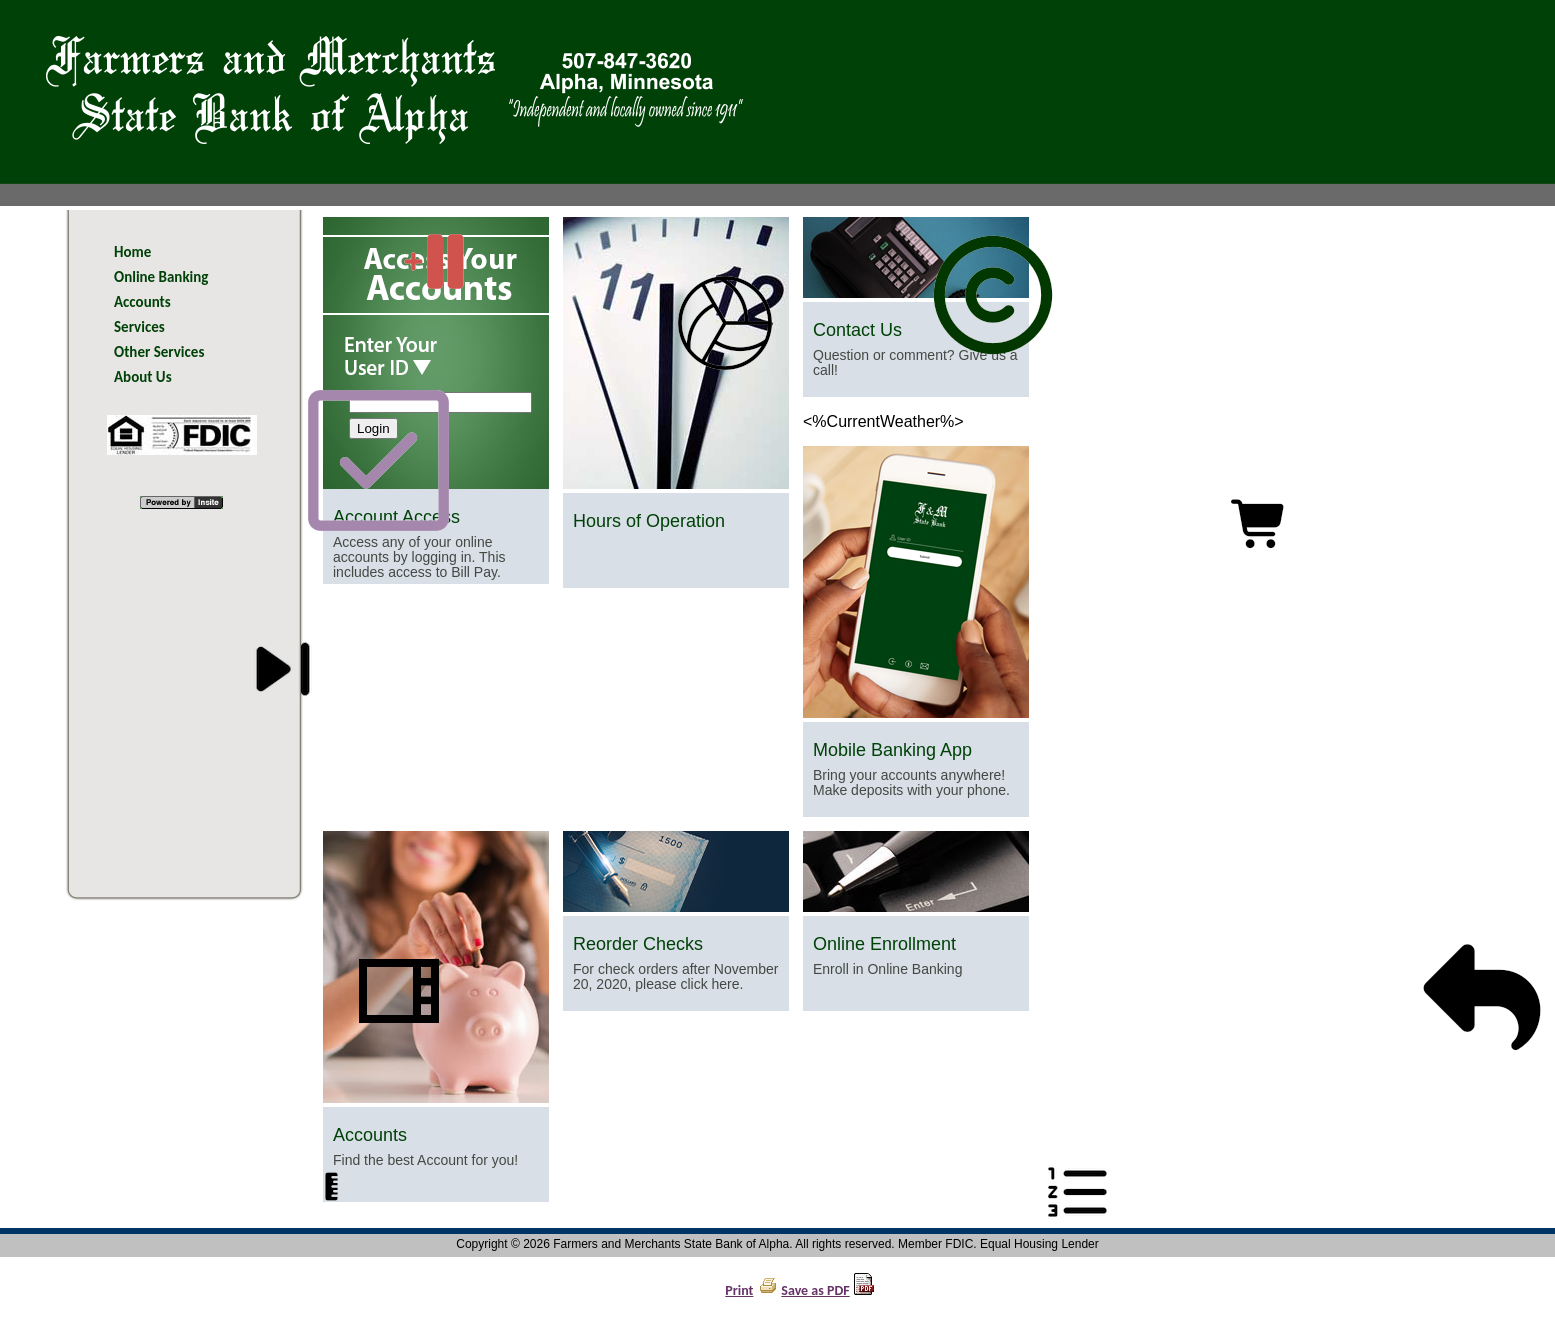 The width and height of the screenshot is (1555, 1317). I want to click on indicates copyrighted content, so click(993, 295).